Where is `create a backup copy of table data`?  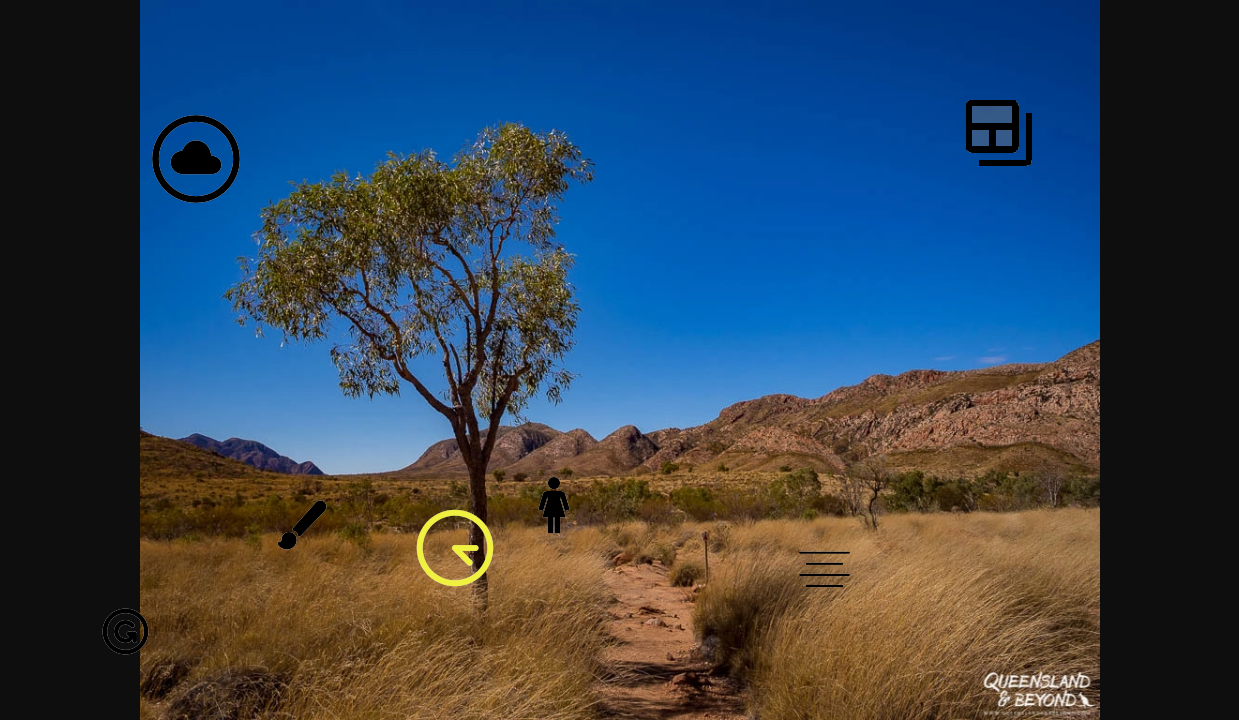 create a backup copy of table data is located at coordinates (999, 133).